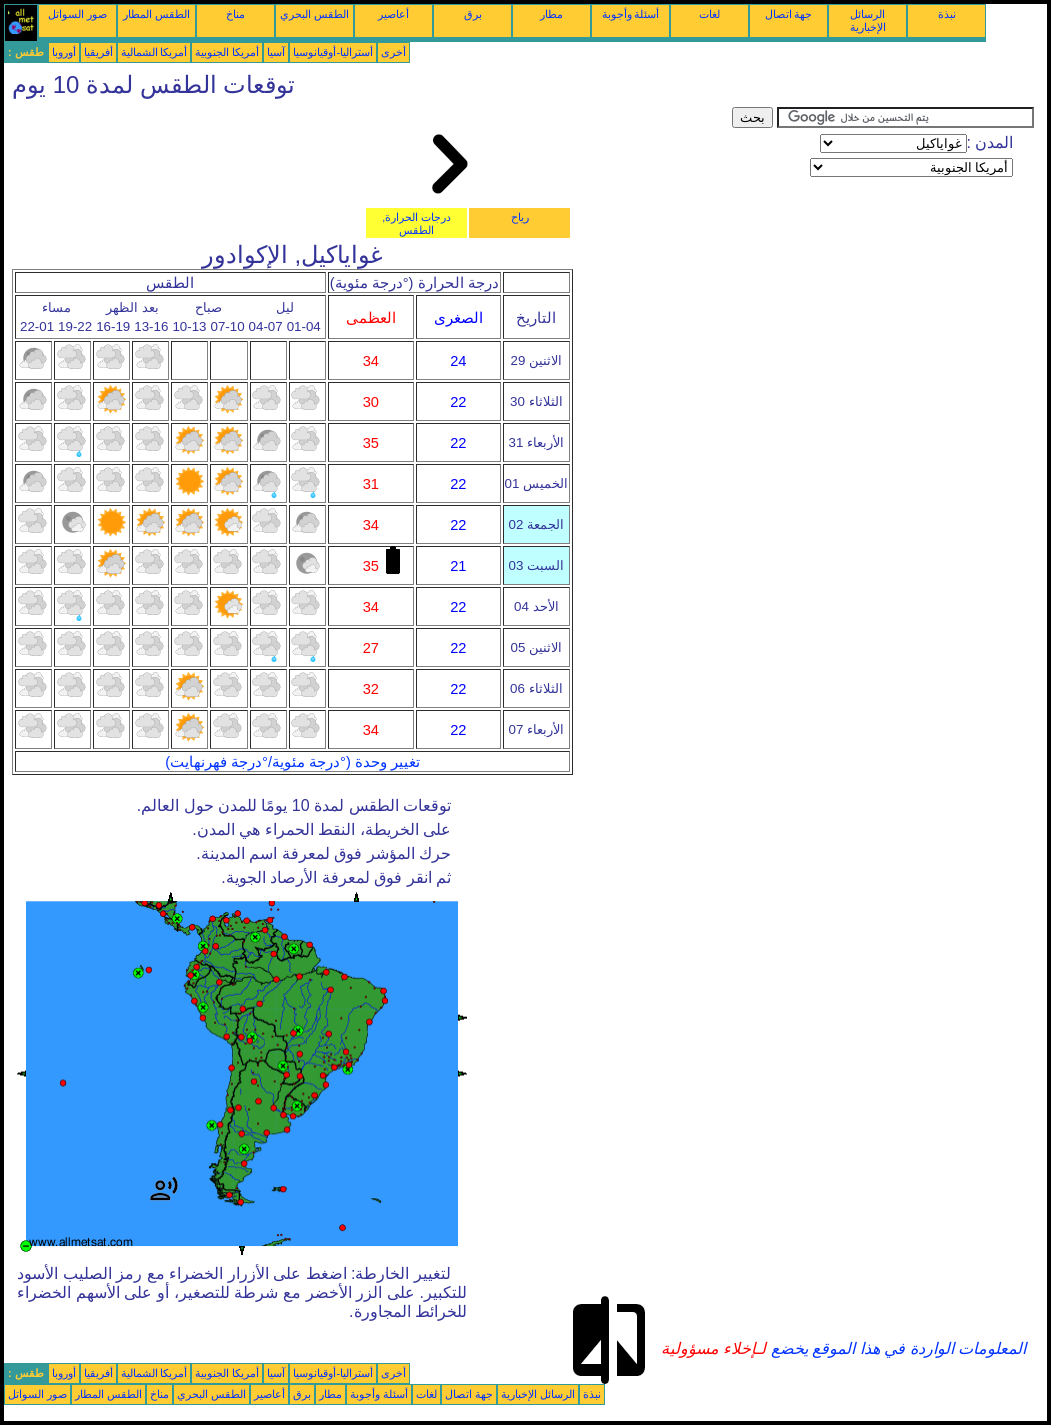 This screenshot has width=1051, height=1425. I want to click on navigate to the next item or screen, so click(447, 164).